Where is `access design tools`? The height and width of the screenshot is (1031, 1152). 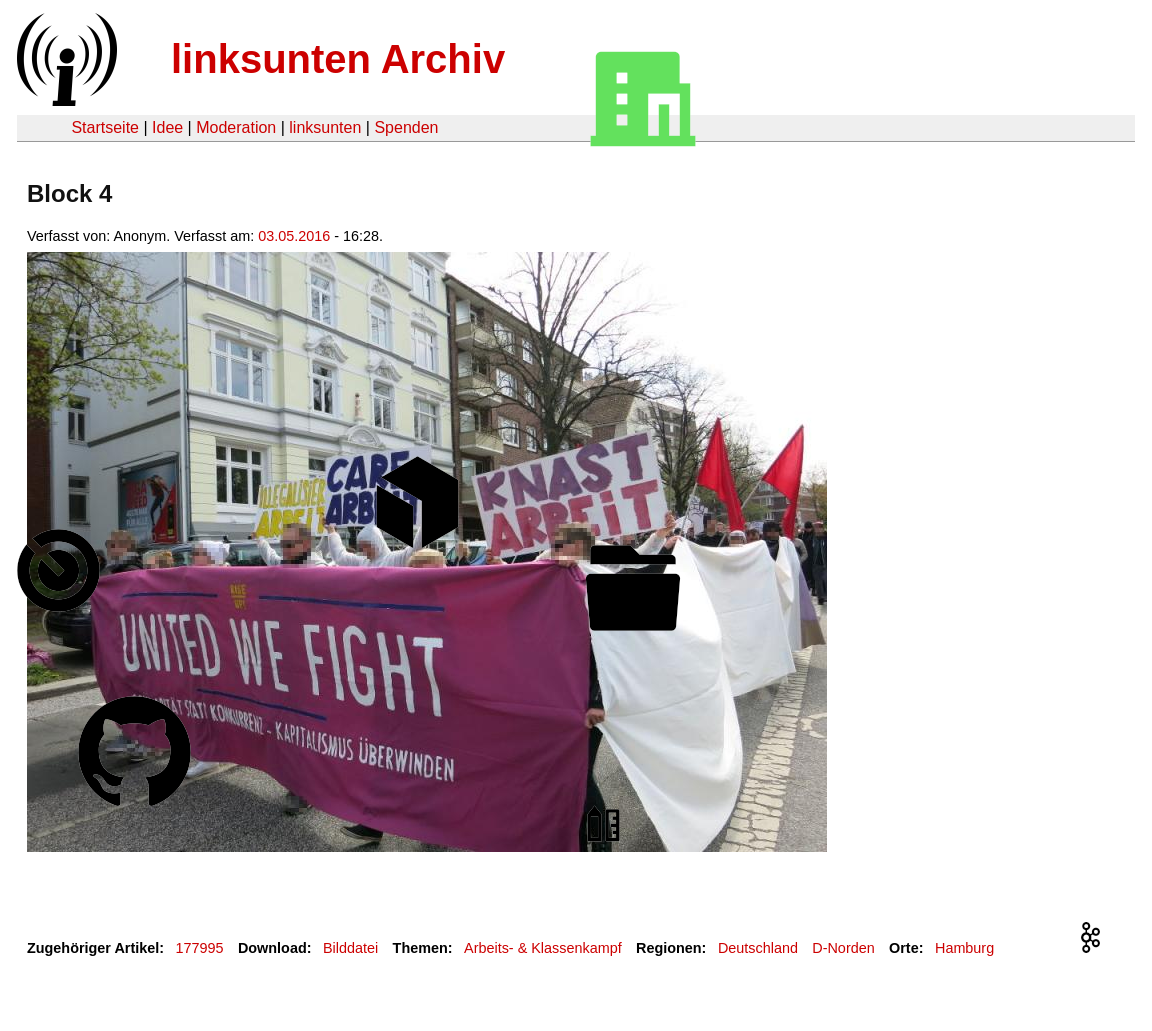
access design tools is located at coordinates (603, 823).